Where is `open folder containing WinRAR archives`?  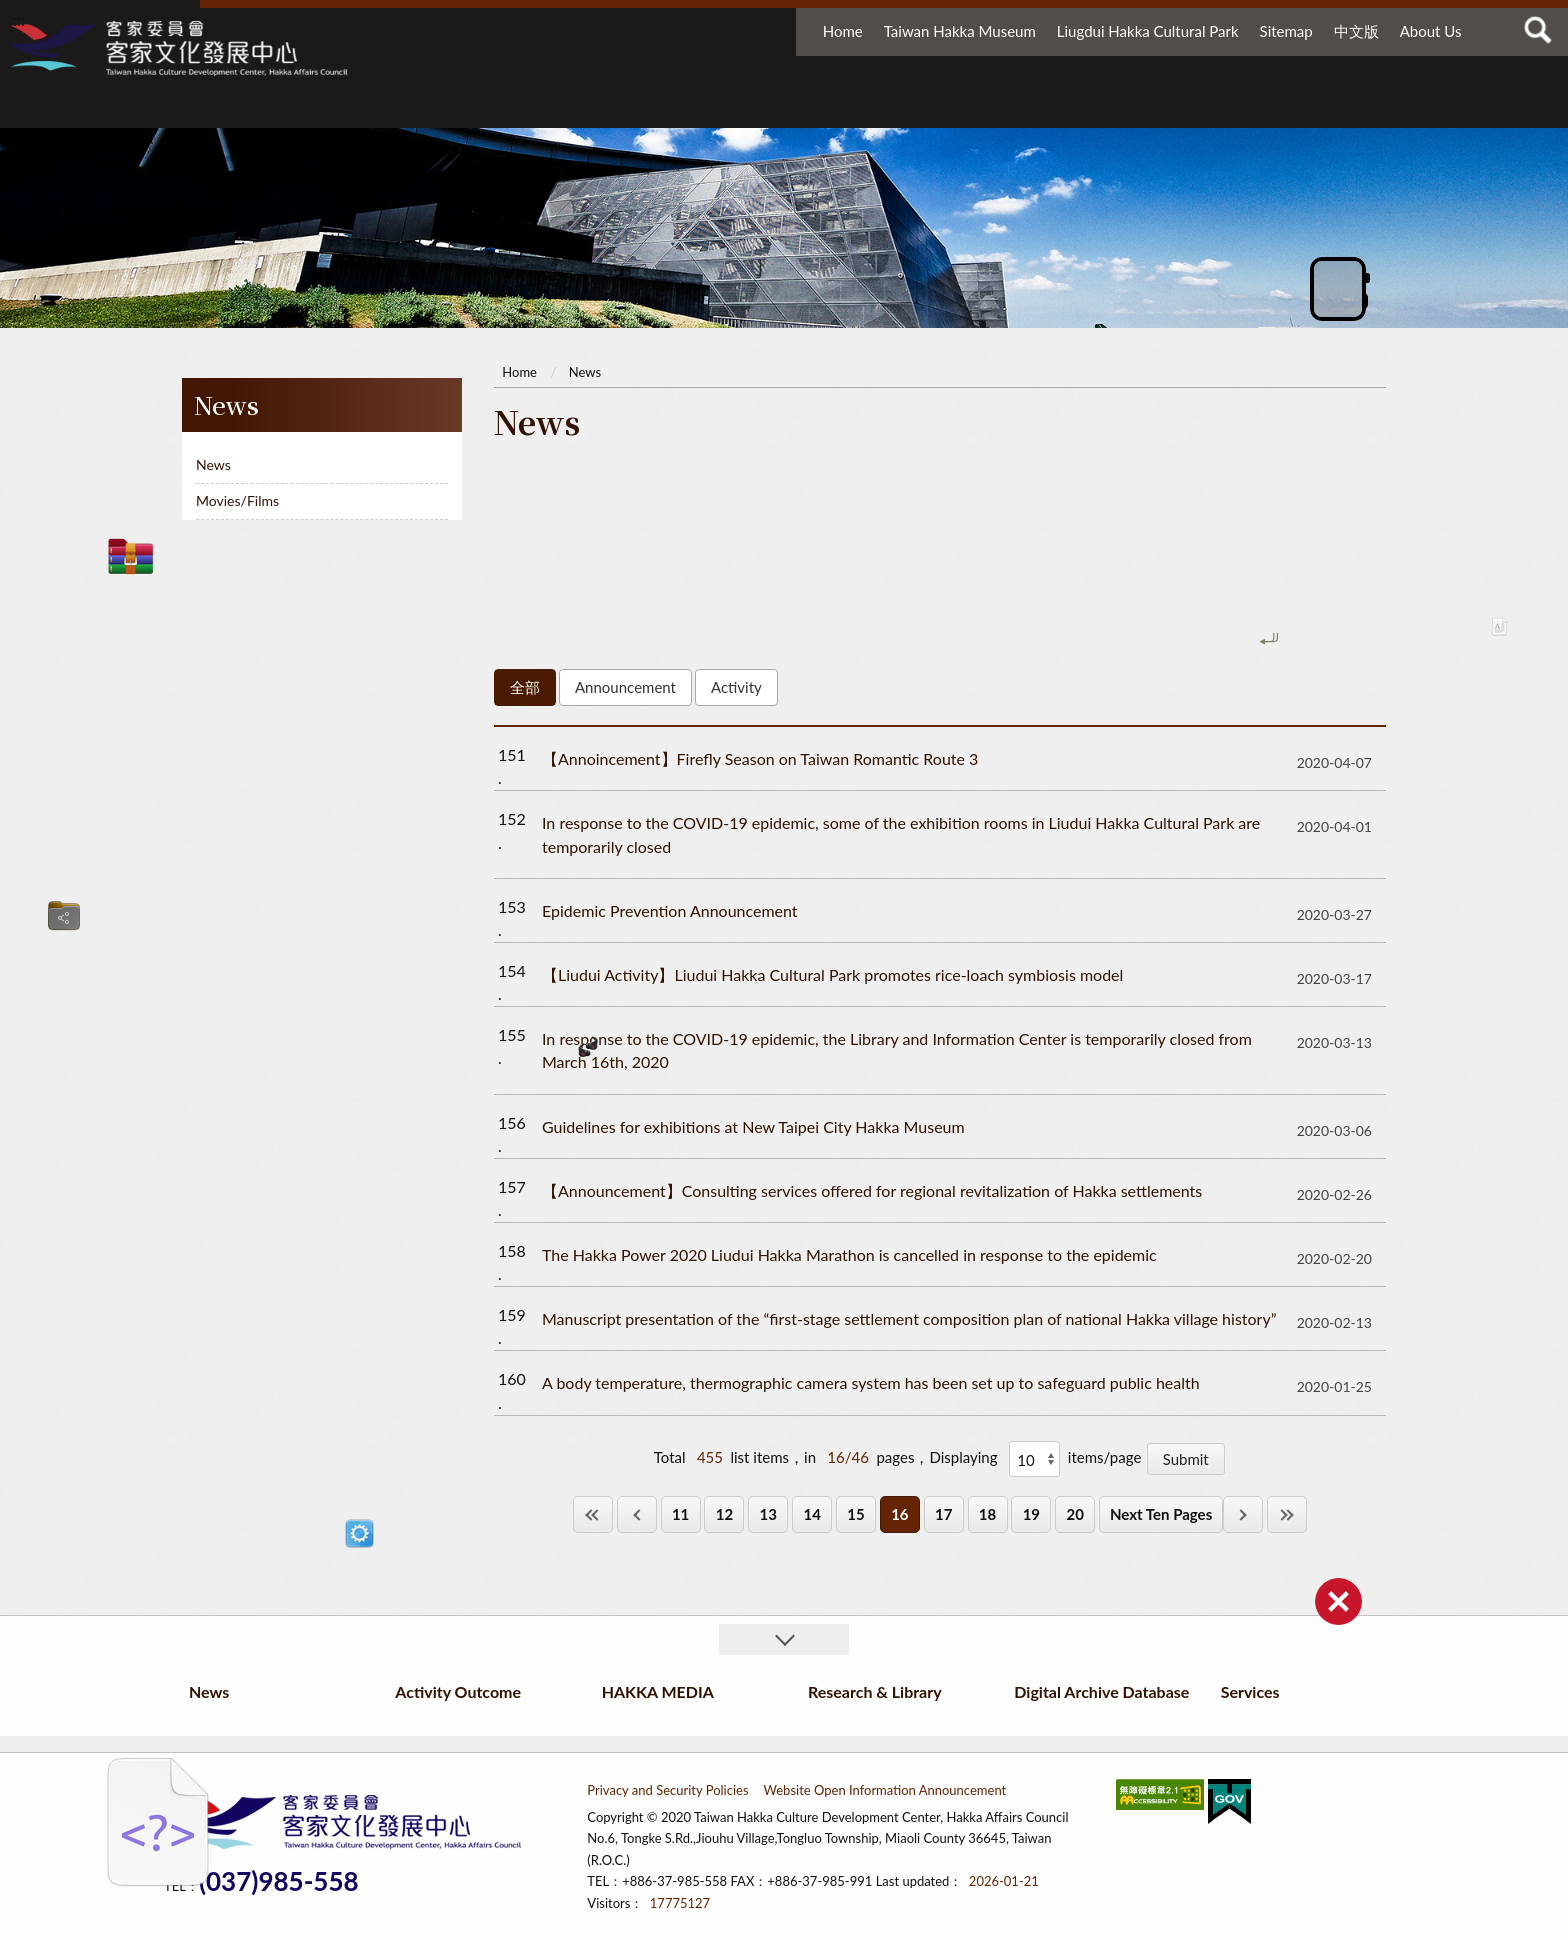
open folder containing WinRAR archives is located at coordinates (130, 557).